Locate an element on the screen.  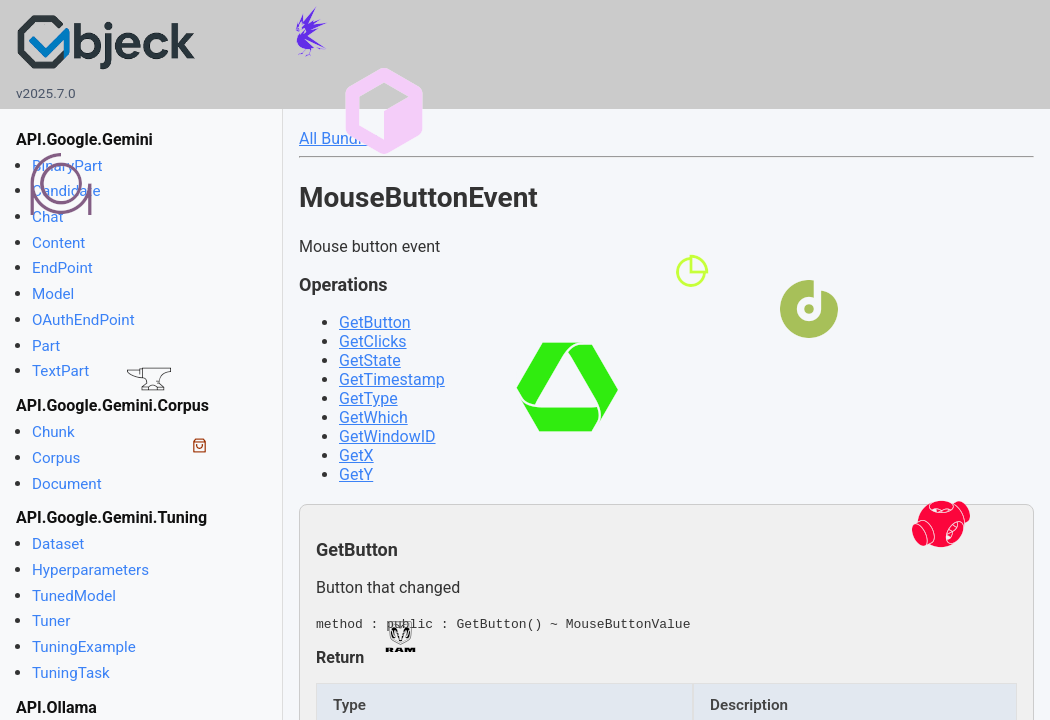
view your shopping bag is located at coordinates (199, 445).